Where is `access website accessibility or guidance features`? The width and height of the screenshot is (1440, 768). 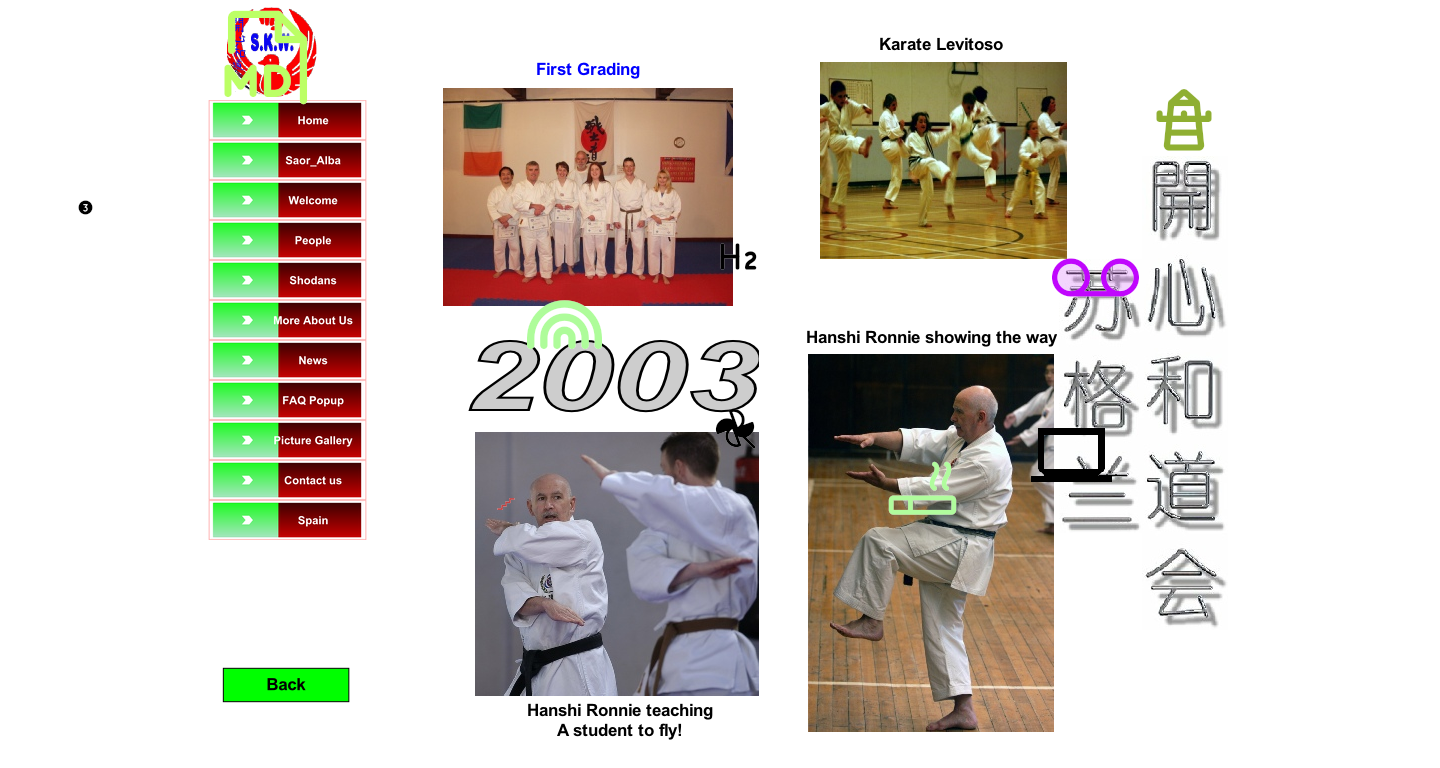 access website accessibility or guidance features is located at coordinates (1184, 122).